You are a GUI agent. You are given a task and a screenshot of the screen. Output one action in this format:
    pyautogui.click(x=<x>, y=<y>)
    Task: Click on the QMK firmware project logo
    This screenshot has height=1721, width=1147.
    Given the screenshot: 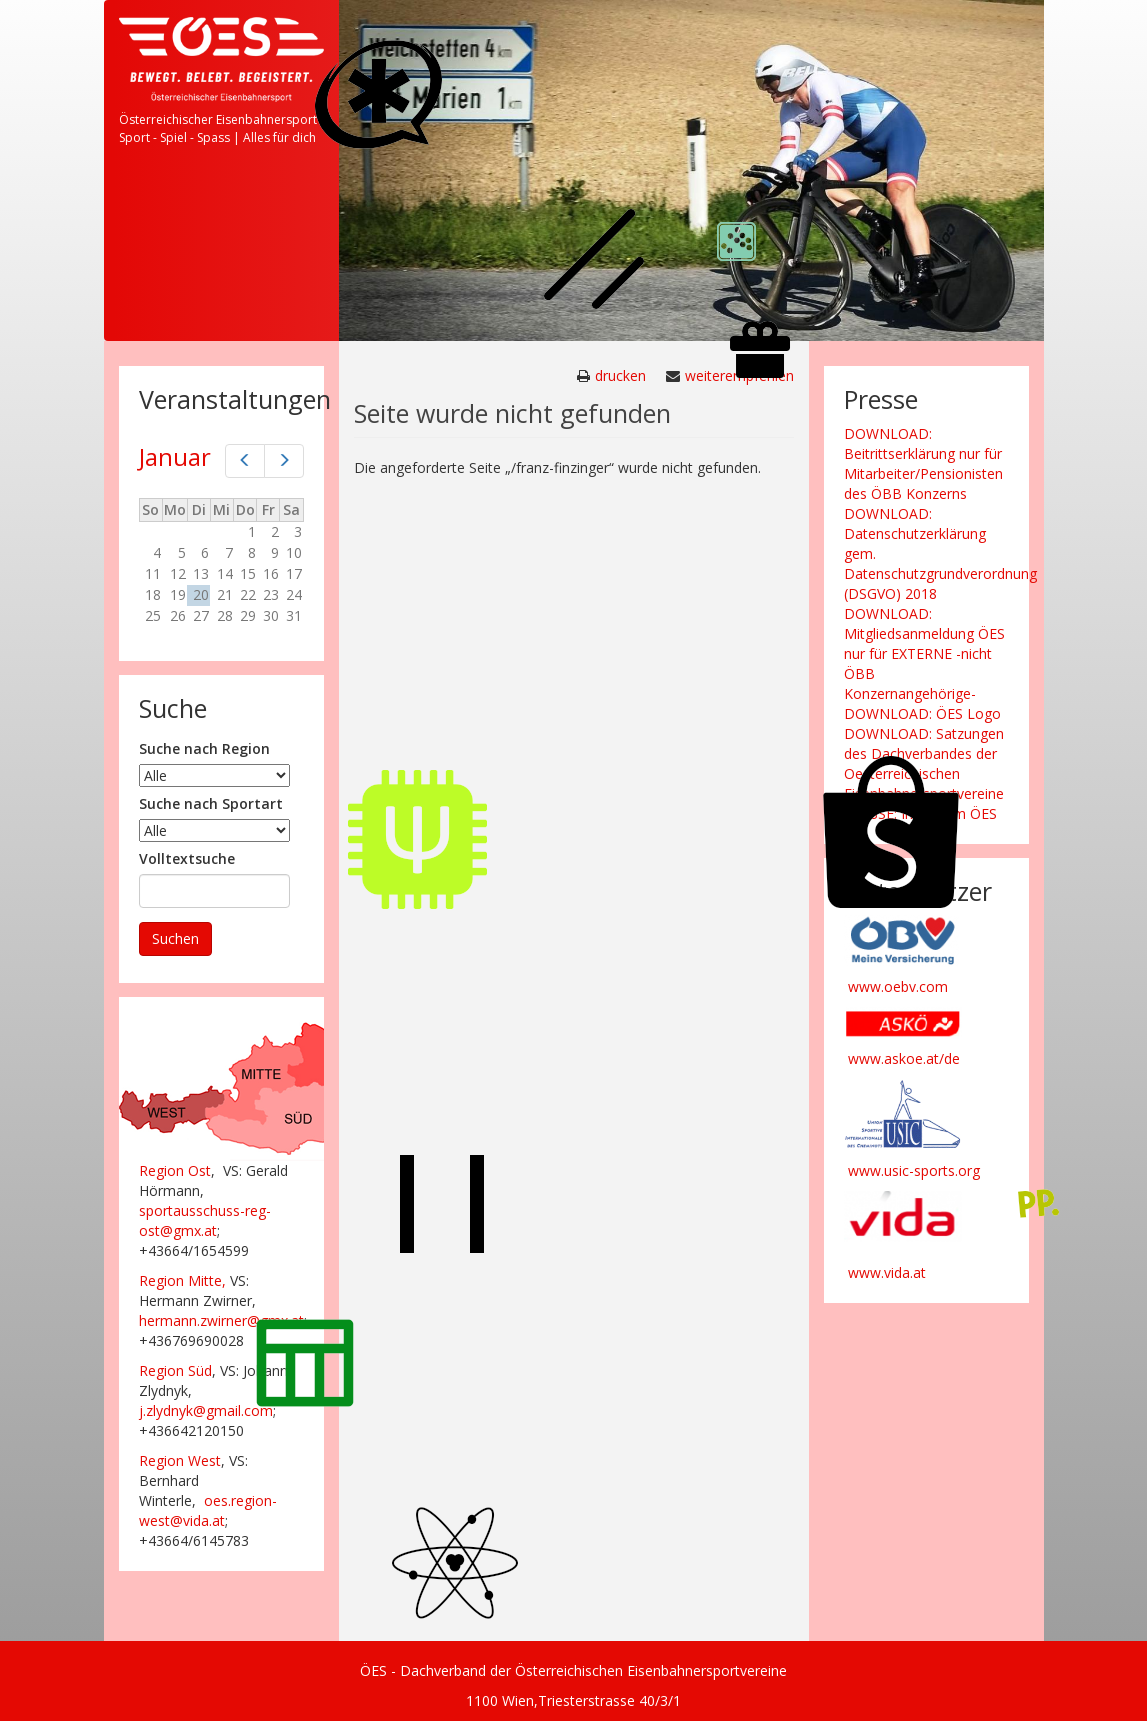 What is the action you would take?
    pyautogui.click(x=417, y=839)
    